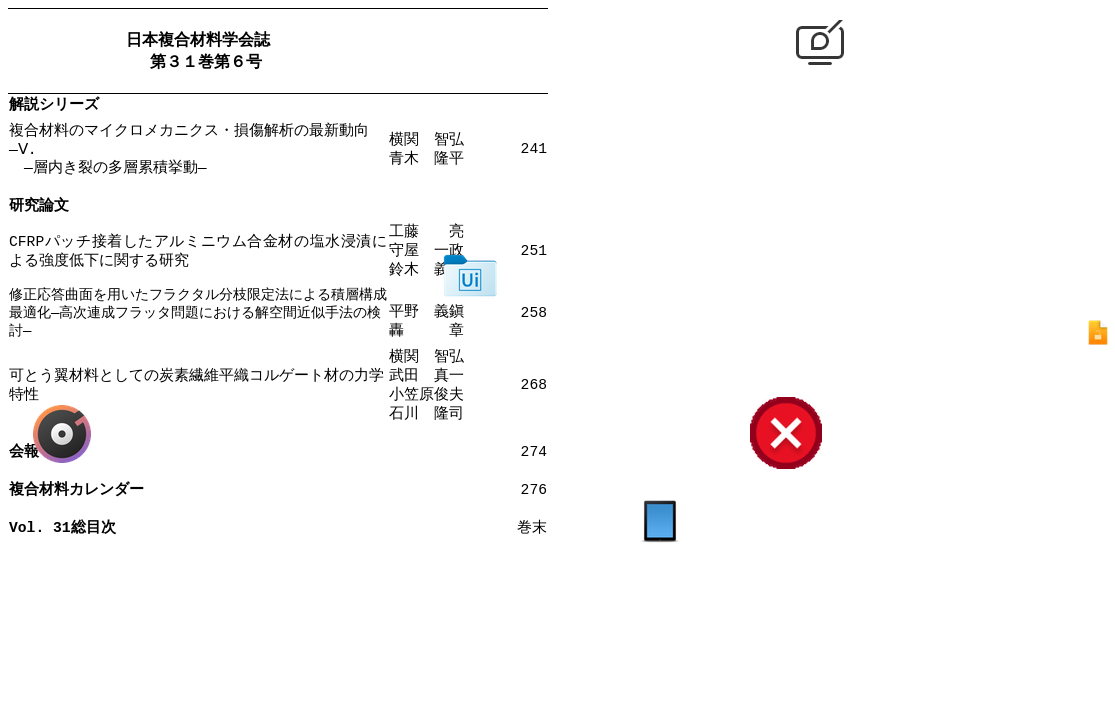 The width and height of the screenshot is (1115, 720). What do you see at coordinates (786, 433) in the screenshot?
I see `indicates a OneDrive sync error` at bounding box center [786, 433].